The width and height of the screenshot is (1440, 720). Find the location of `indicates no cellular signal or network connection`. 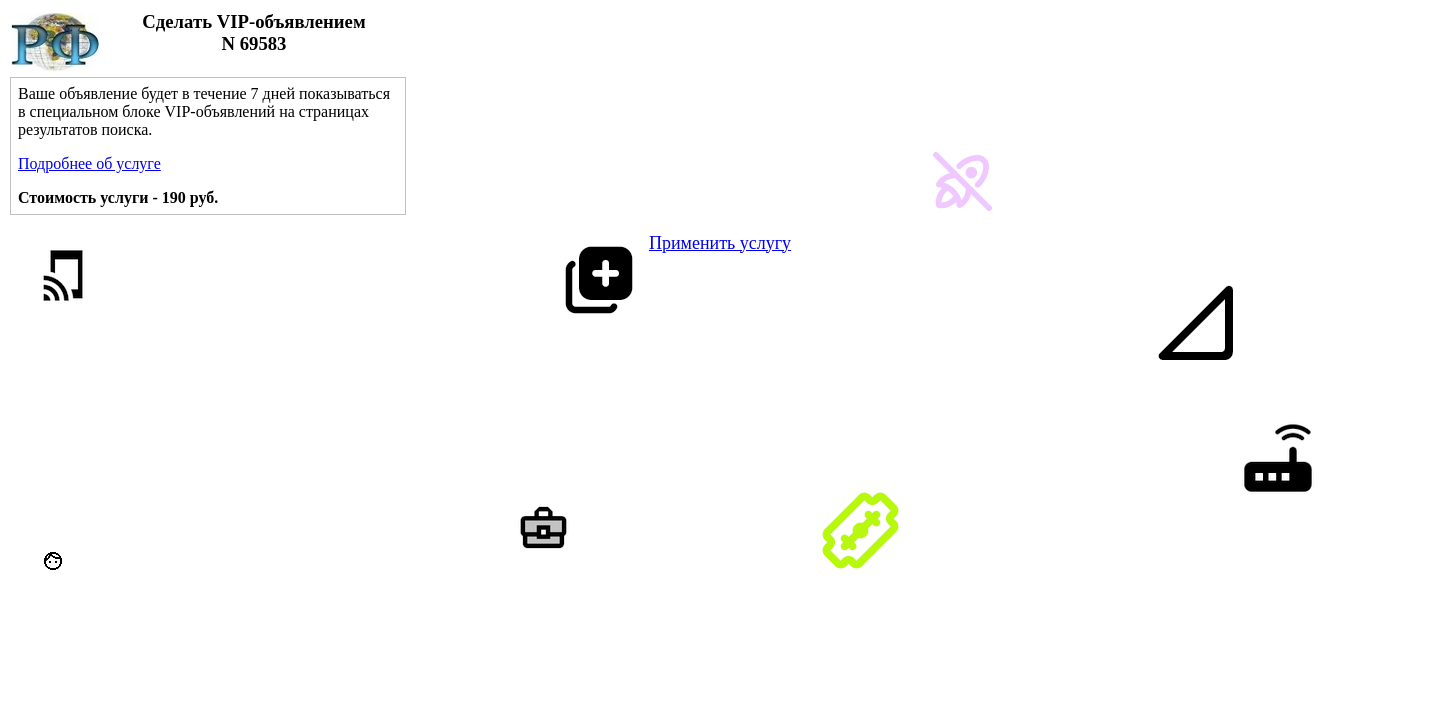

indicates no cellular signal or network connection is located at coordinates (1193, 320).